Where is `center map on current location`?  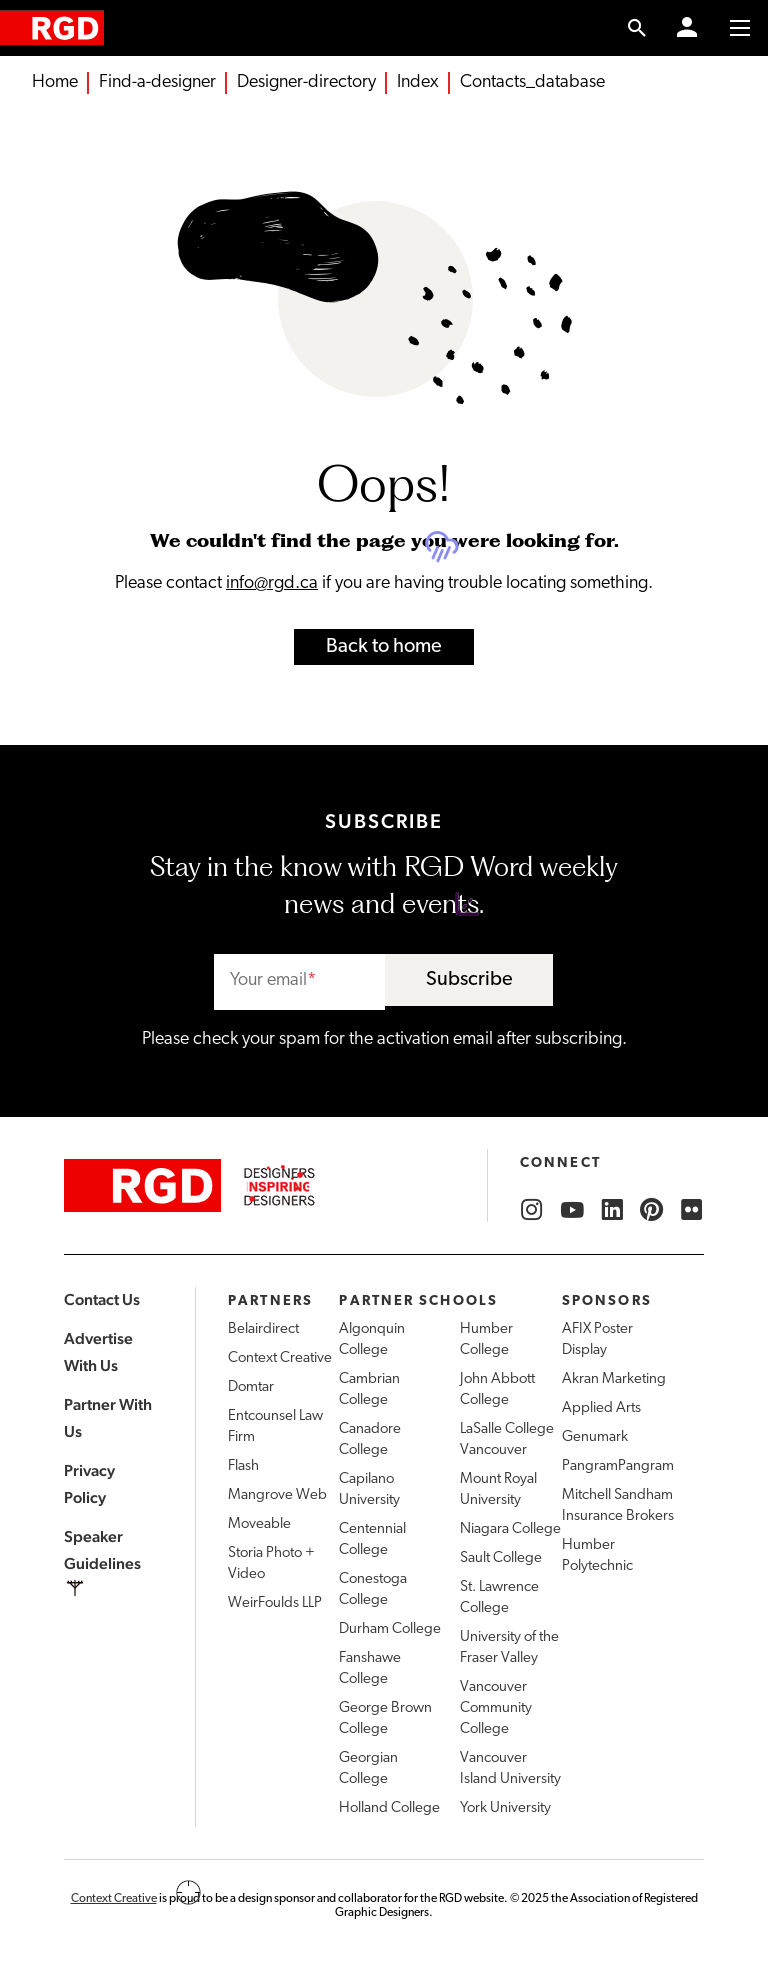 center map on current location is located at coordinates (188, 1892).